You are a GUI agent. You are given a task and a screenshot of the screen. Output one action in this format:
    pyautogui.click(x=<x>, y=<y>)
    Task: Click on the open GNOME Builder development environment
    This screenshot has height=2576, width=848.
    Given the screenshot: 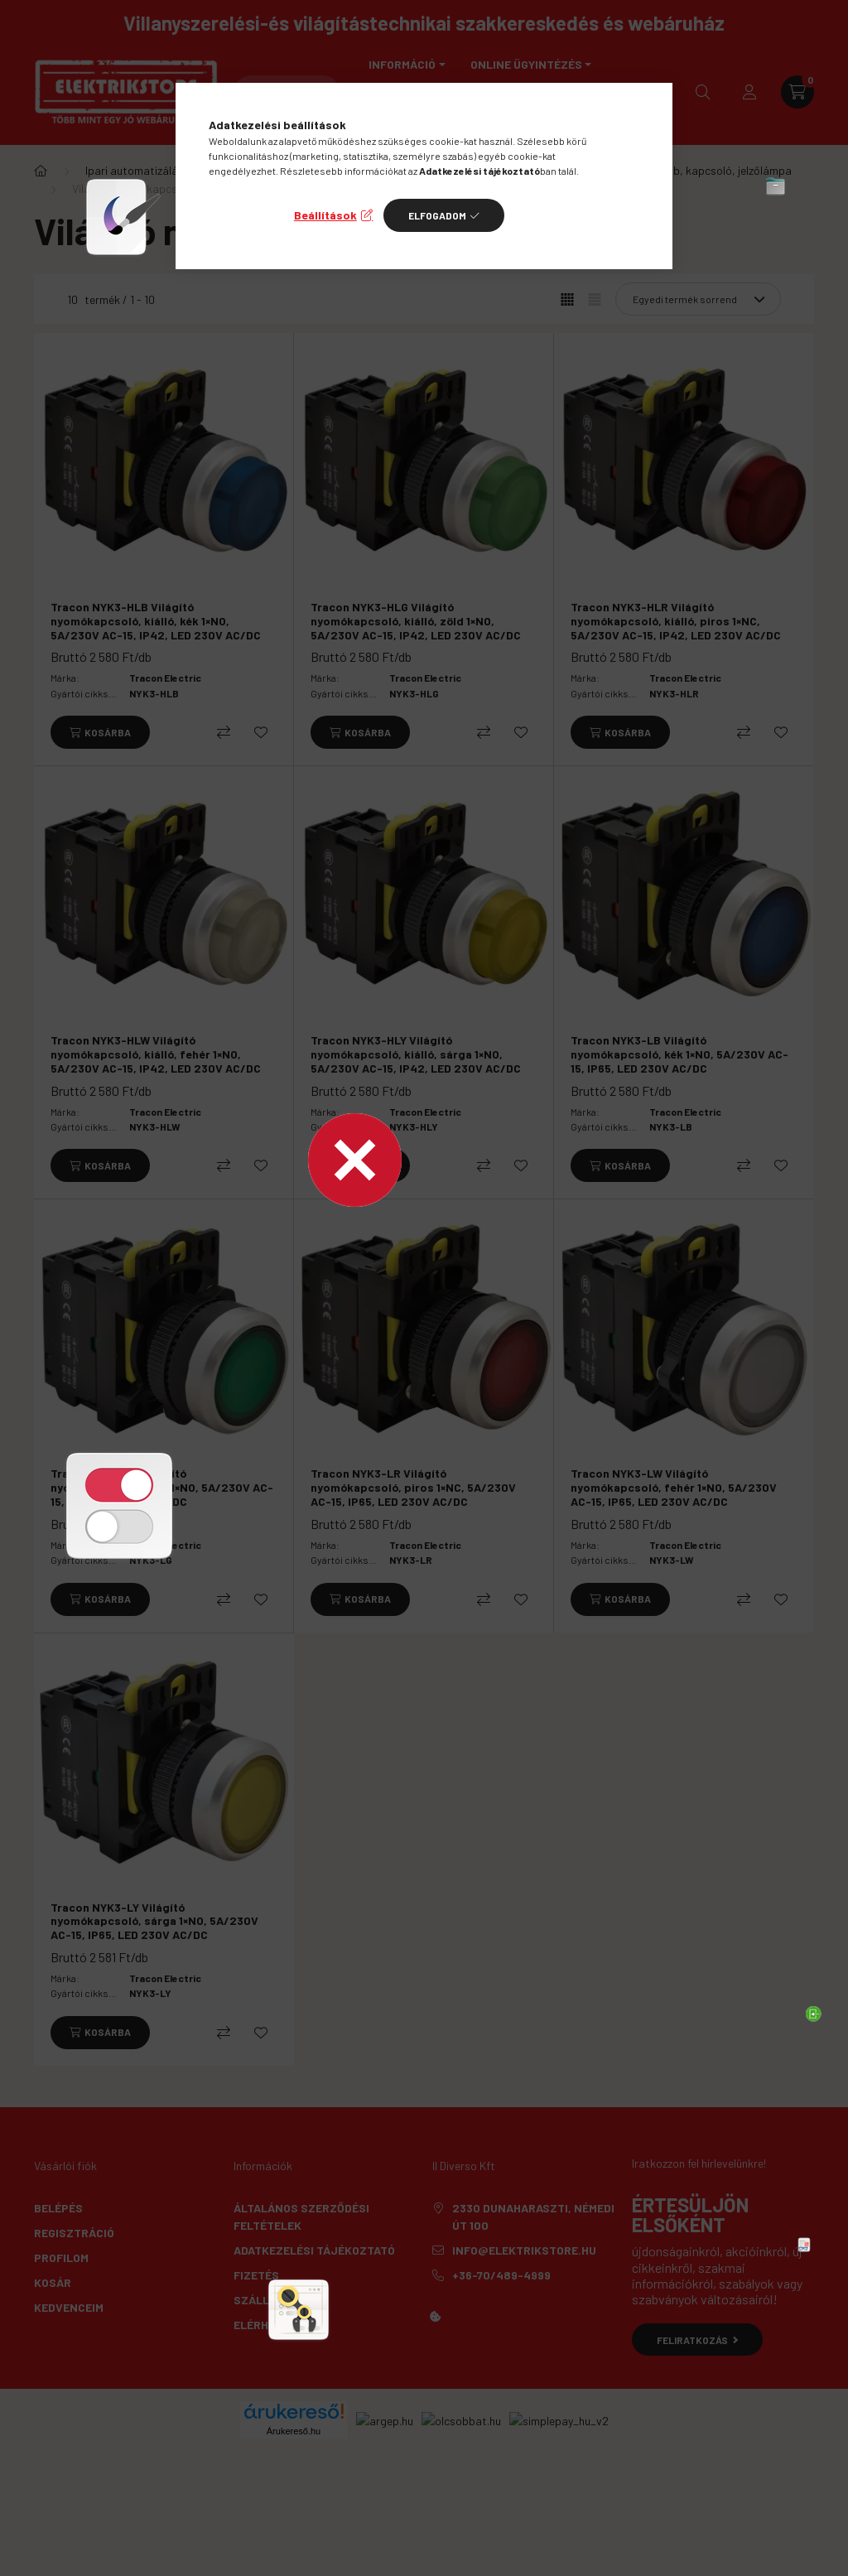 What is the action you would take?
    pyautogui.click(x=298, y=2309)
    